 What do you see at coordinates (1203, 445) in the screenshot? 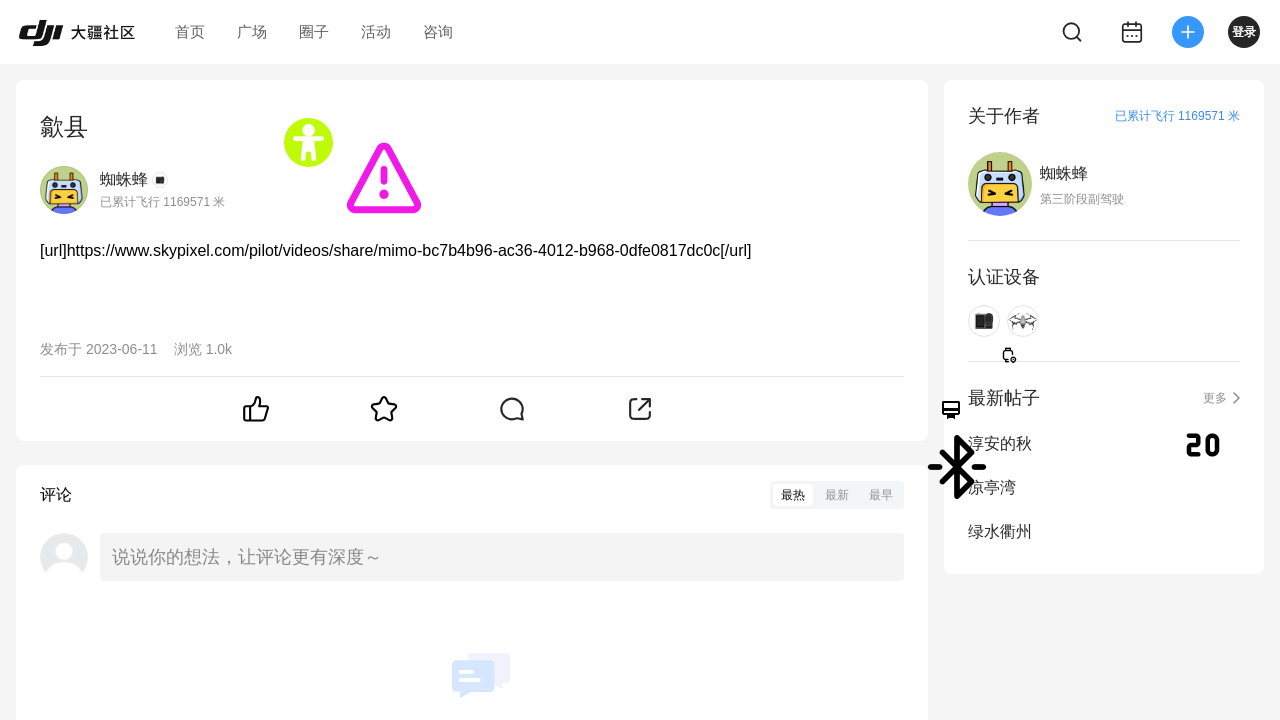
I see `indicates 20 items or notifications` at bounding box center [1203, 445].